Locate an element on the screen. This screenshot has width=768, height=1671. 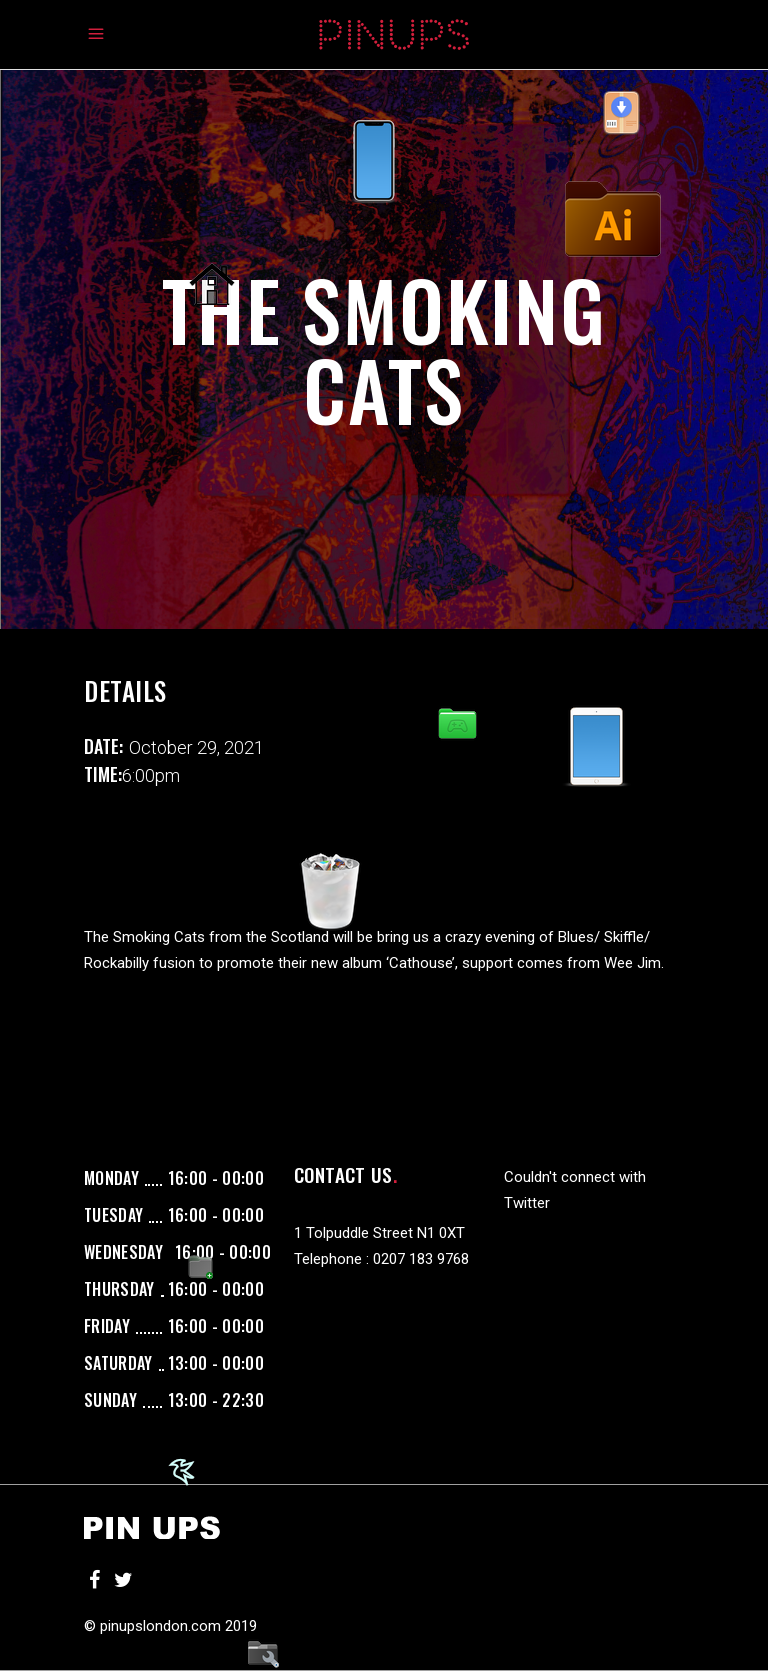
open folder containing adobe illustrator files is located at coordinates (612, 221).